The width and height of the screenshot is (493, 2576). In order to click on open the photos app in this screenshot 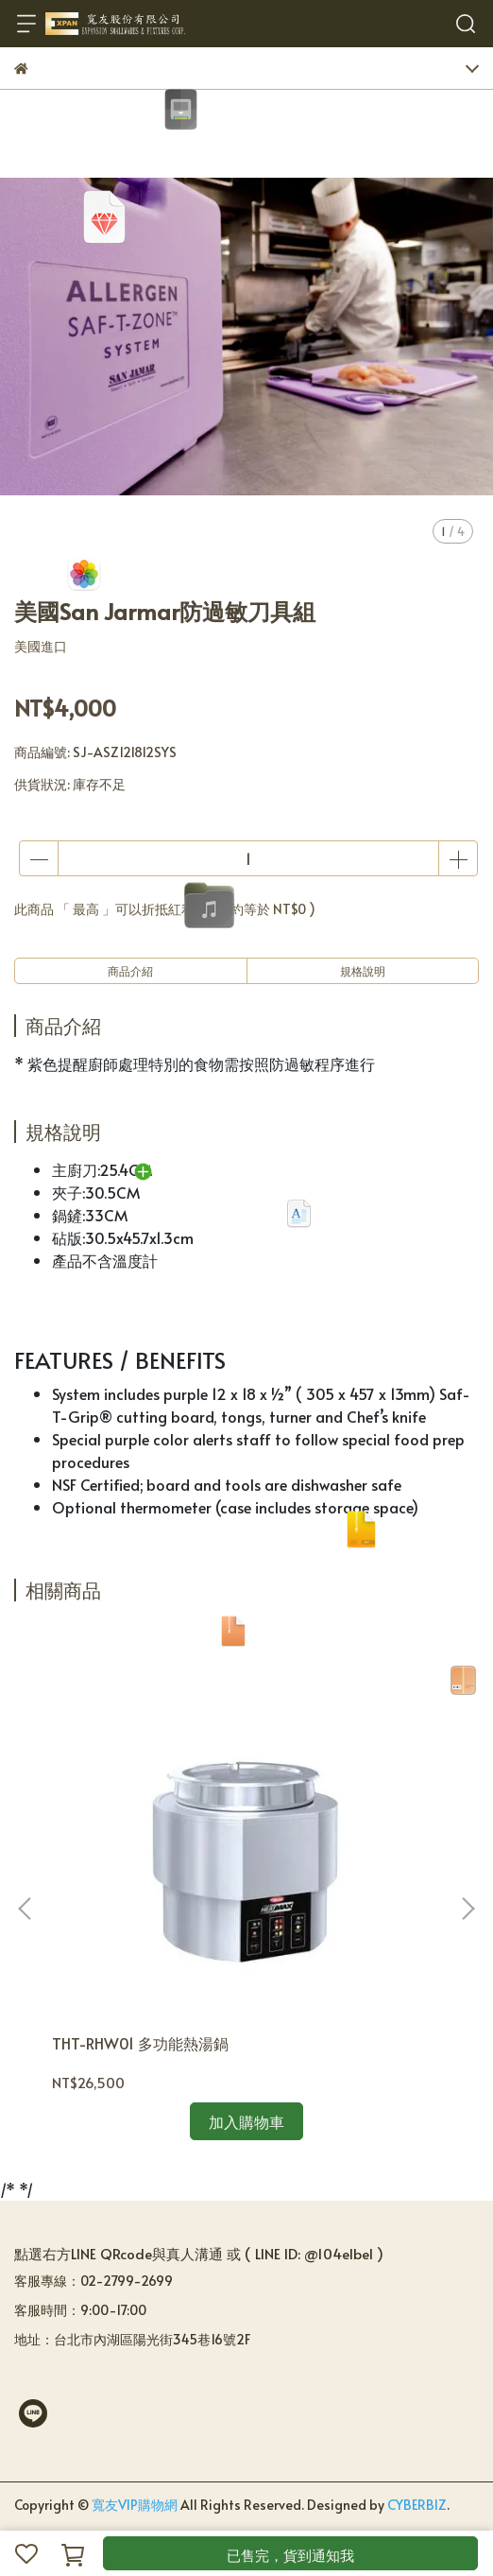, I will do `click(84, 574)`.